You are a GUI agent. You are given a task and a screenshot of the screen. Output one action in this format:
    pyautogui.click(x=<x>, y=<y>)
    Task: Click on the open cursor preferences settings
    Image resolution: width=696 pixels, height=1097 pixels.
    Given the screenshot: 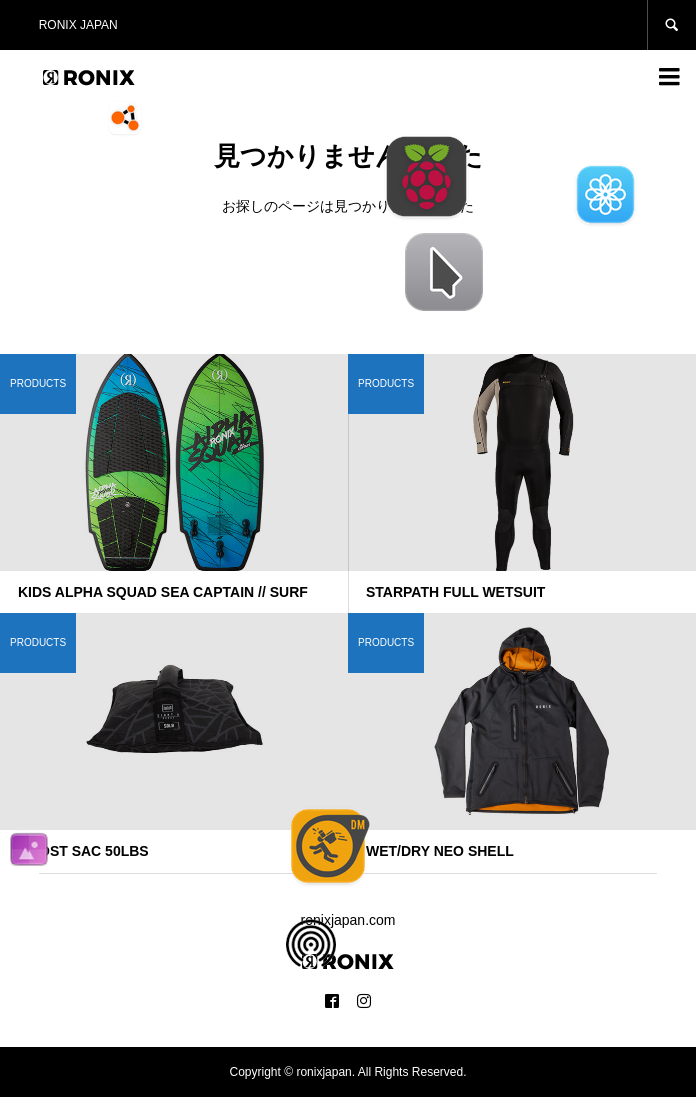 What is the action you would take?
    pyautogui.click(x=444, y=272)
    